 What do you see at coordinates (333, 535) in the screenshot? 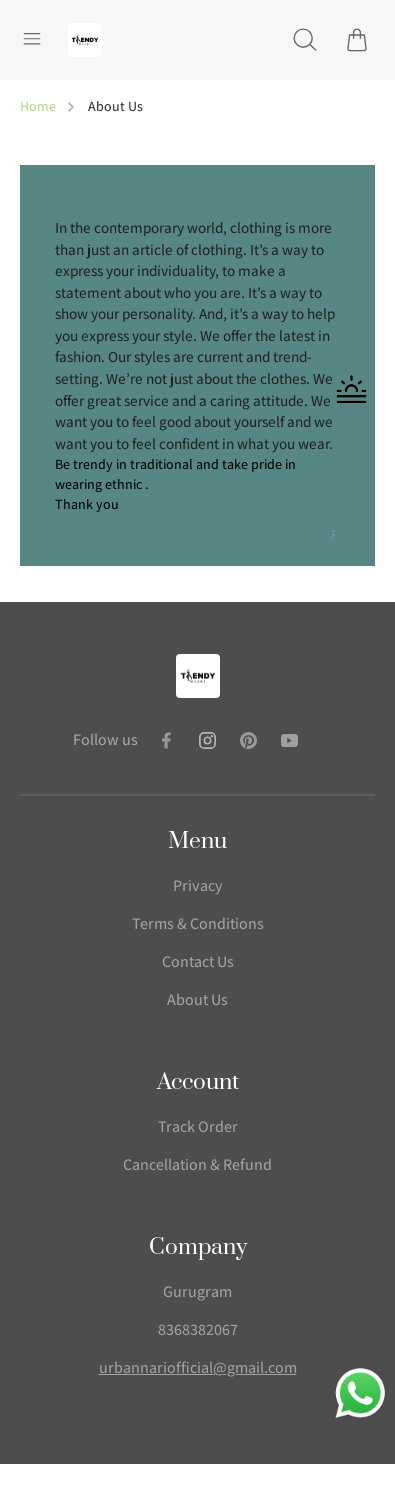
I see `indicates a Facebook shortcut or link` at bounding box center [333, 535].